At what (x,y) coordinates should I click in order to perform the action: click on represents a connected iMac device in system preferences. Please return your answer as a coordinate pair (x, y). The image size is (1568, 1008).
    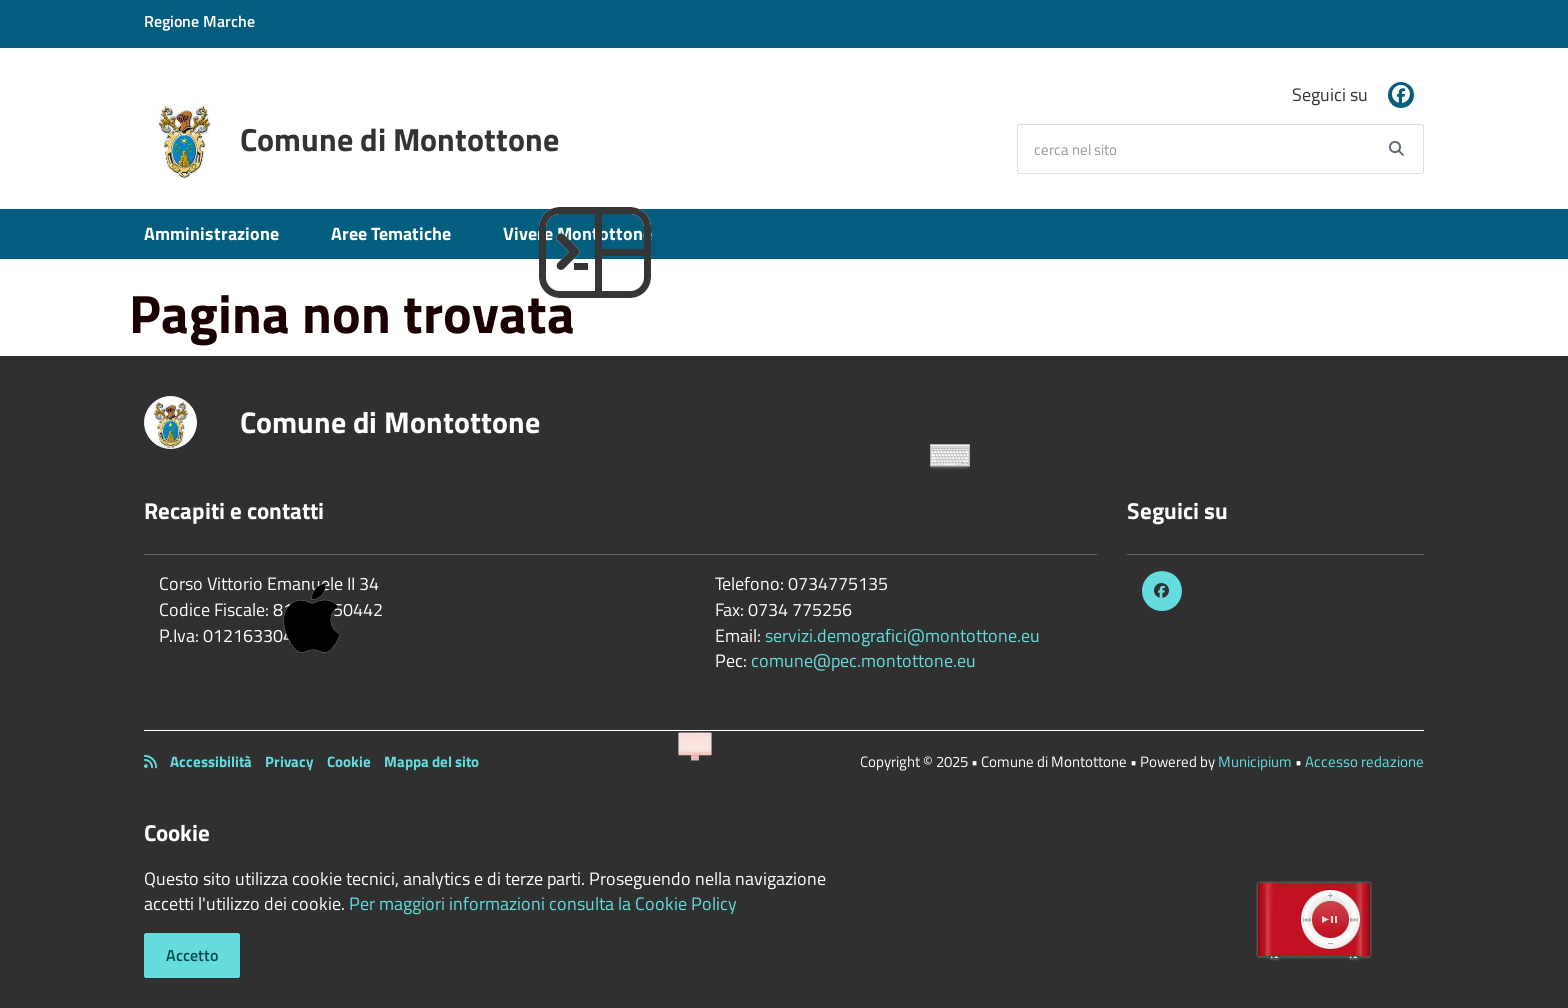
    Looking at the image, I should click on (695, 746).